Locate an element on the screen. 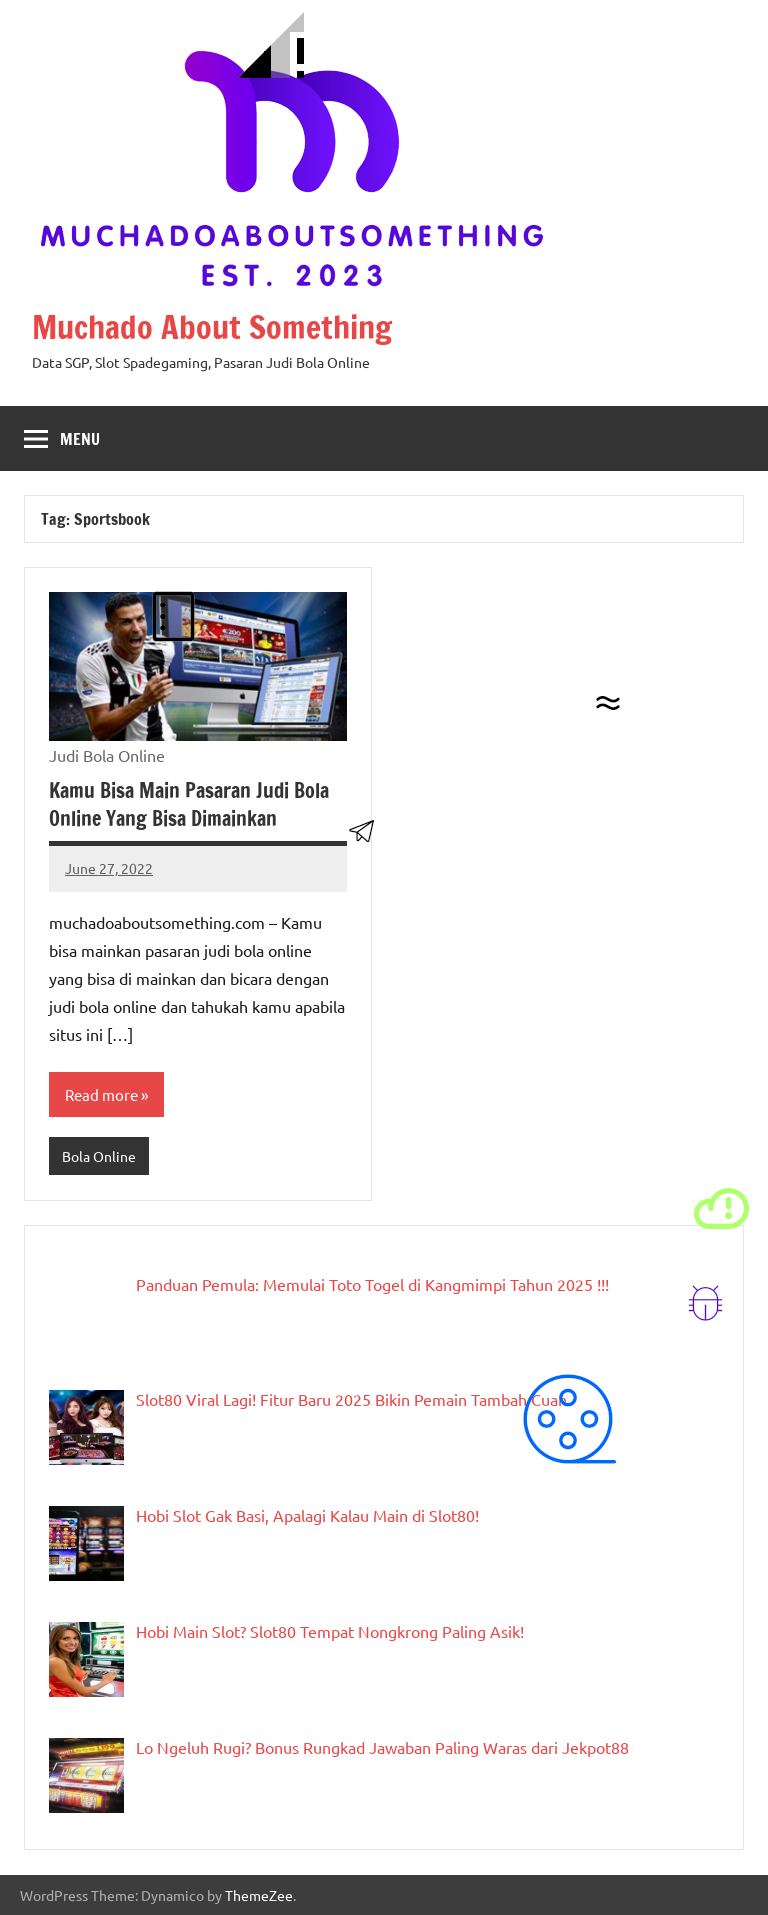  open Telegram messaging app is located at coordinates (362, 831).